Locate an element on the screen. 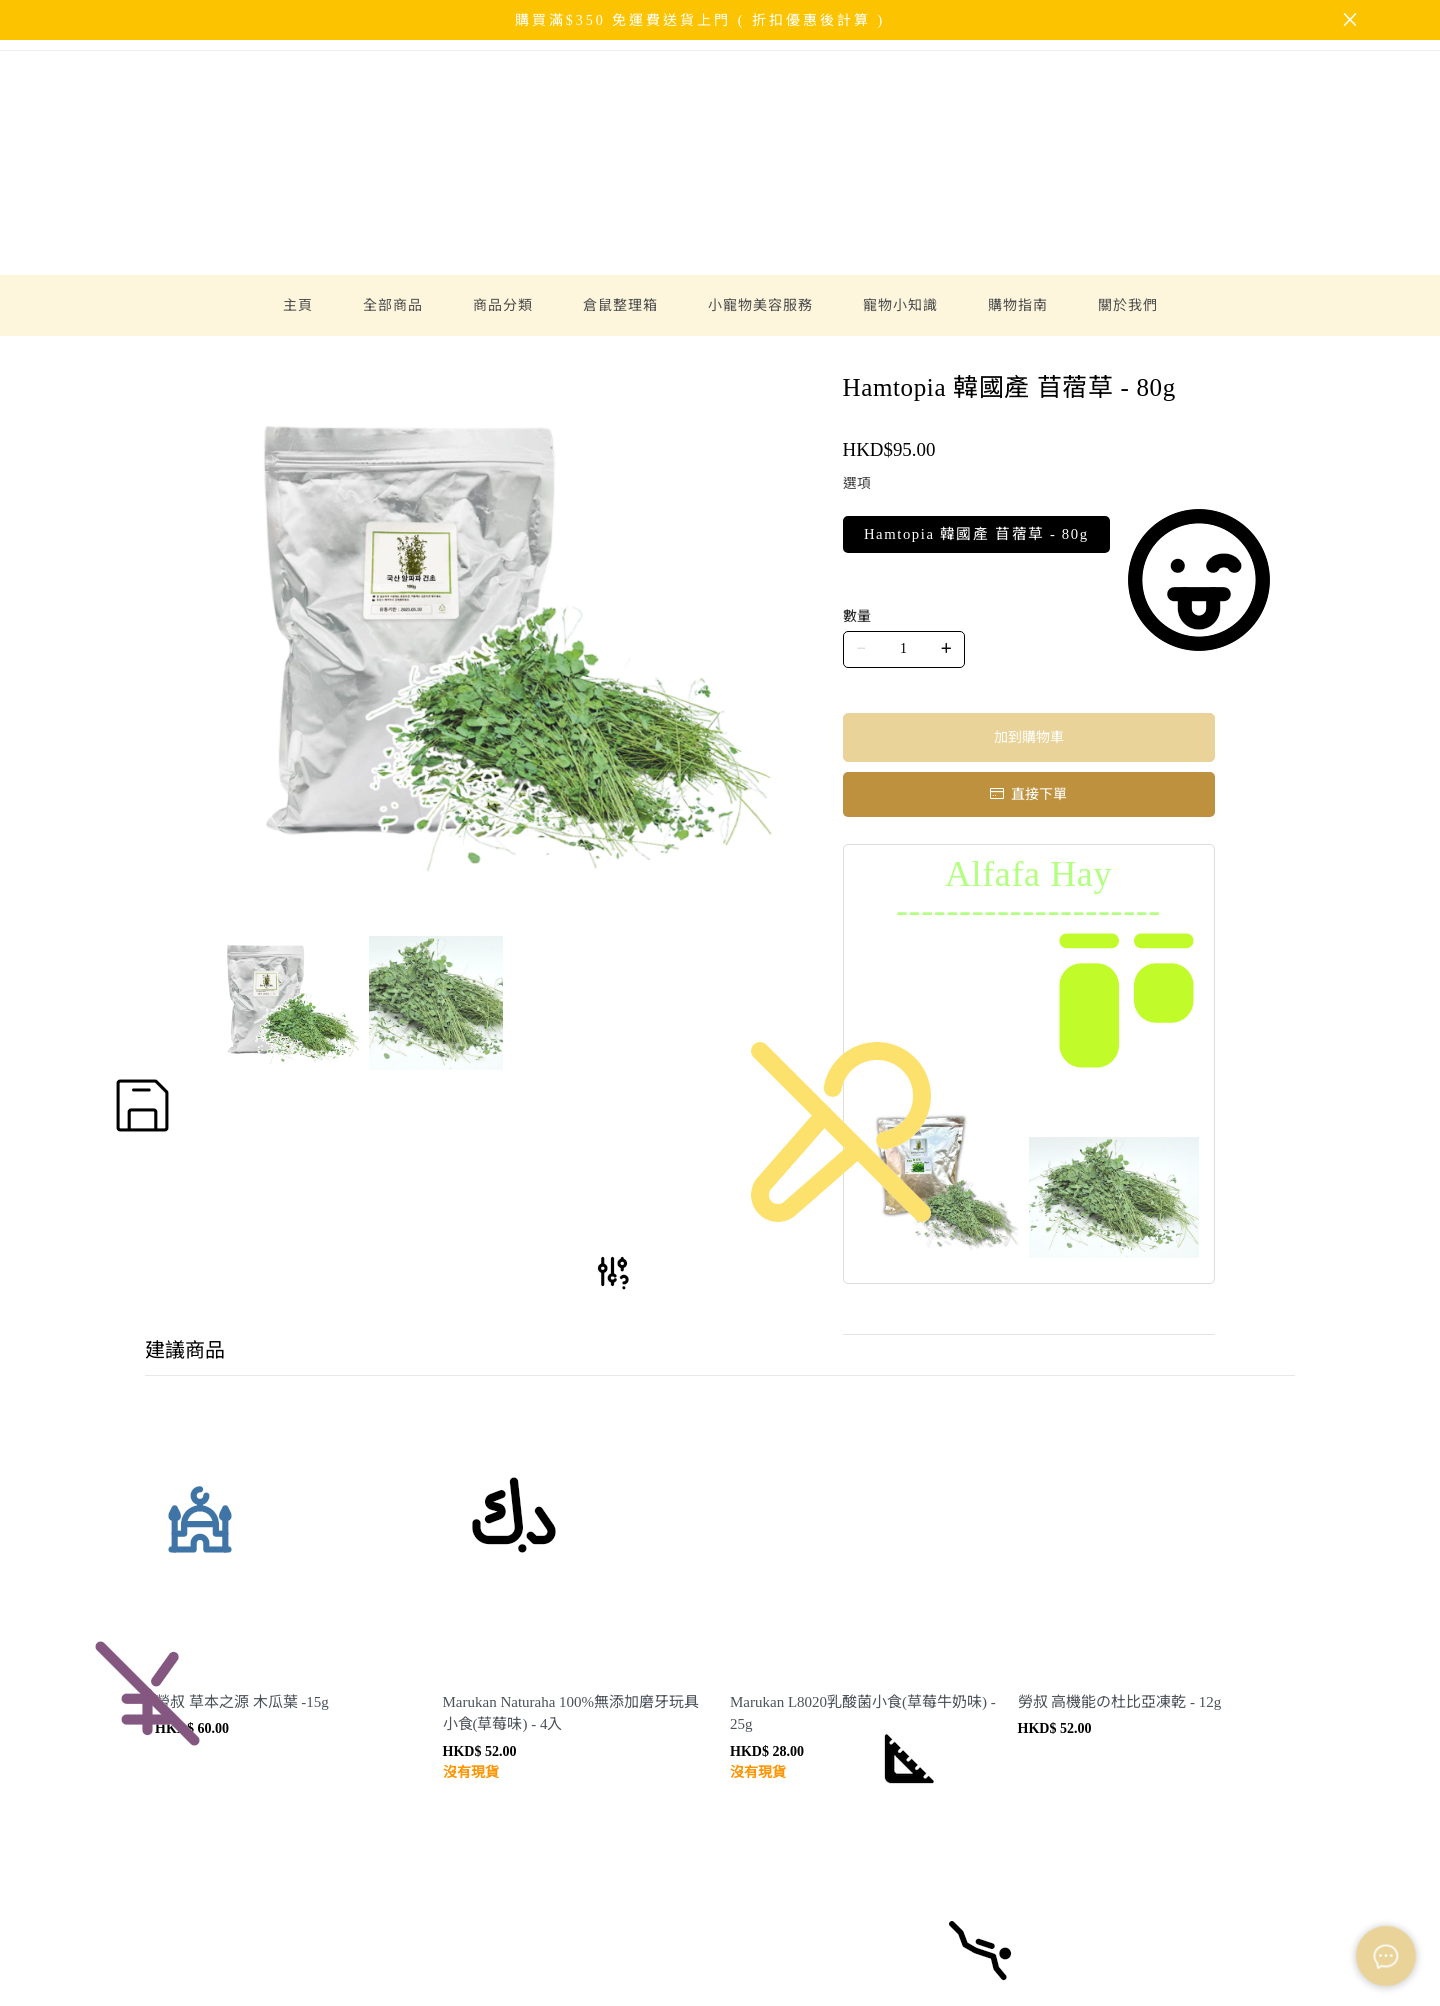  indicates currency in Iraqi or Kuwaiti dinar is located at coordinates (514, 1515).